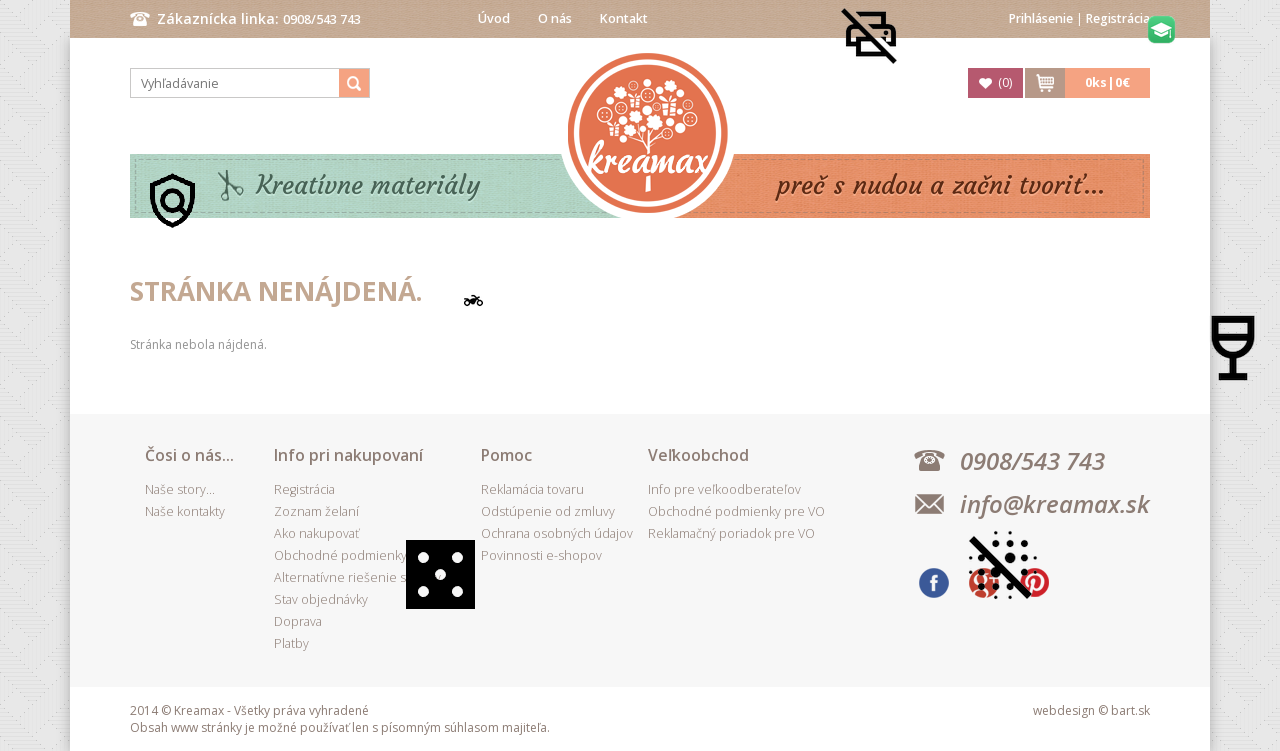 The width and height of the screenshot is (1280, 751). Describe the element at coordinates (172, 200) in the screenshot. I see `view privacy policy or terms` at that location.